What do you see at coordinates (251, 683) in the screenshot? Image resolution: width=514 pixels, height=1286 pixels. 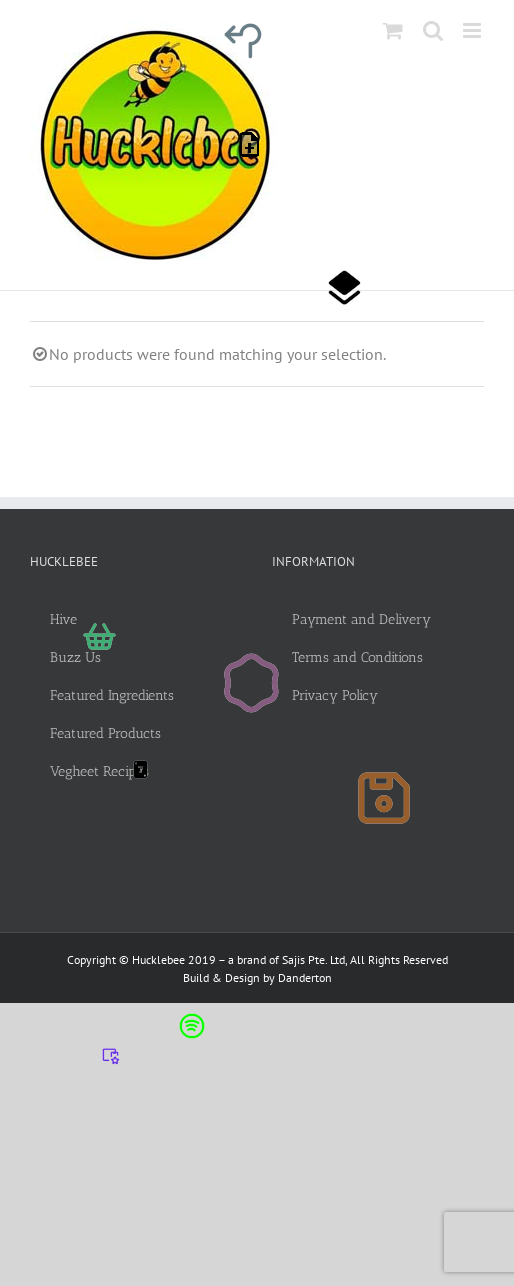 I see `link to Cake social media platform` at bounding box center [251, 683].